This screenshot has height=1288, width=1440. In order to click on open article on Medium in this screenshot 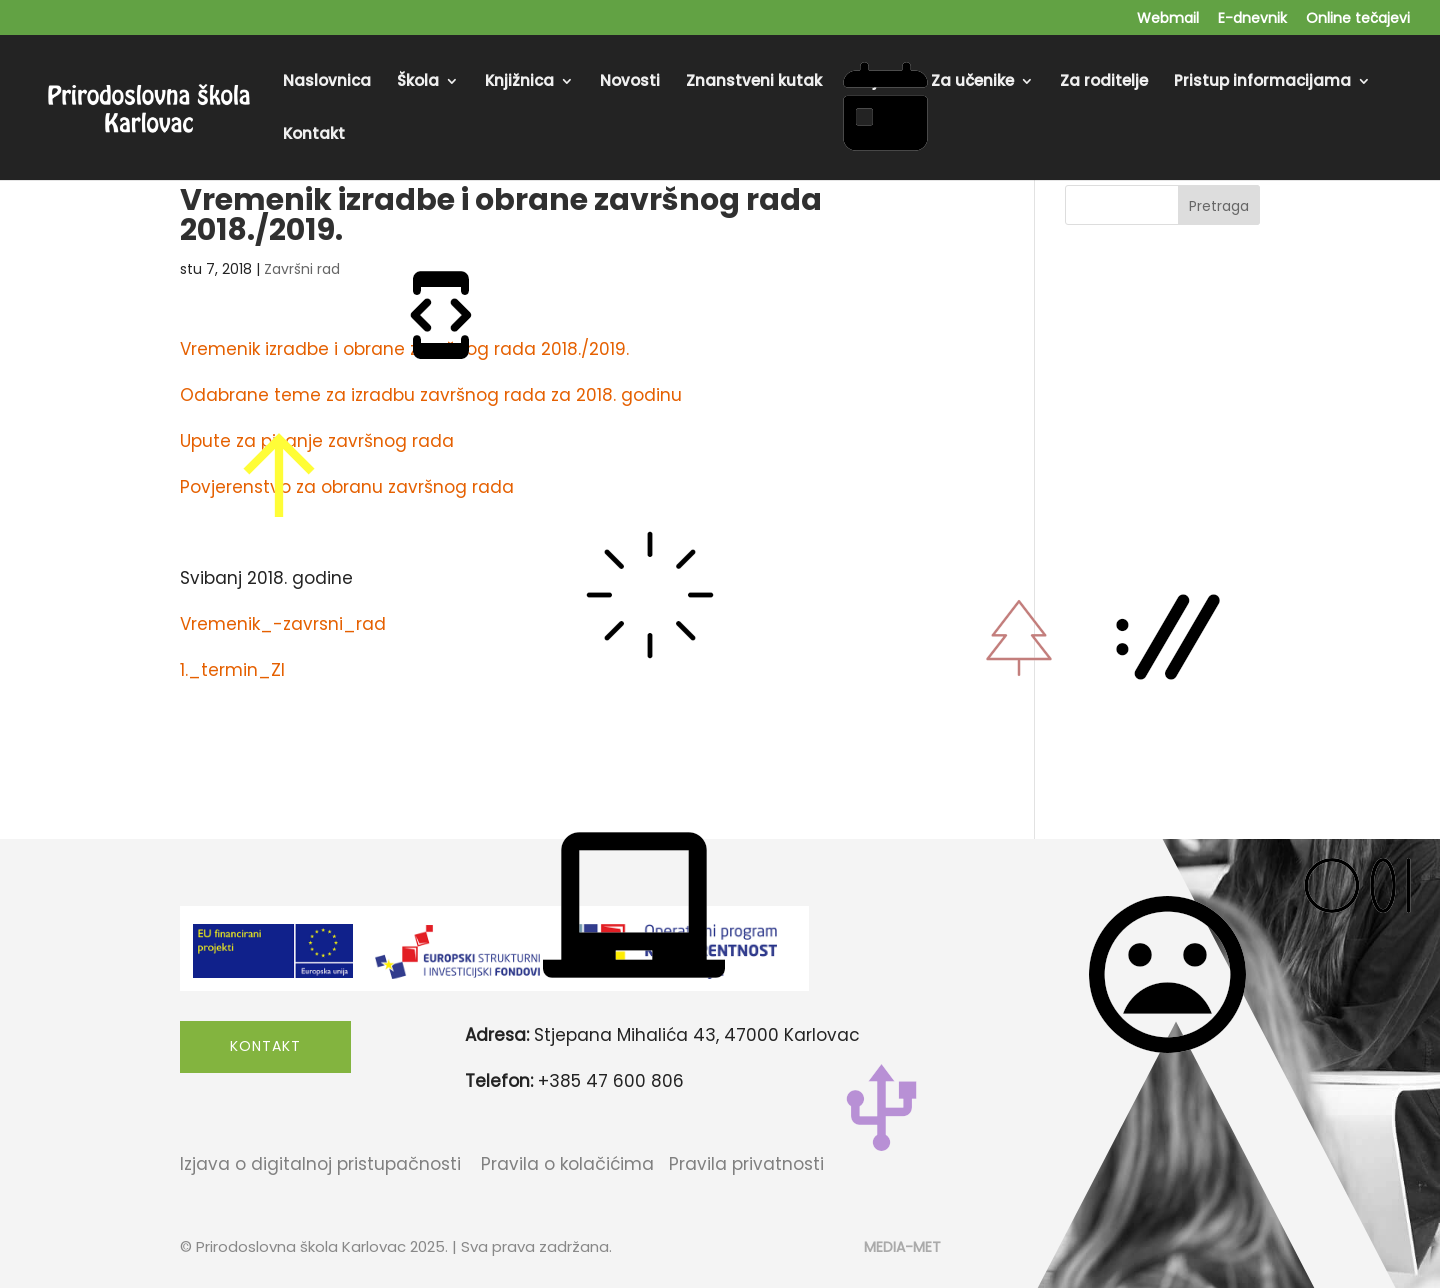, I will do `click(1357, 885)`.